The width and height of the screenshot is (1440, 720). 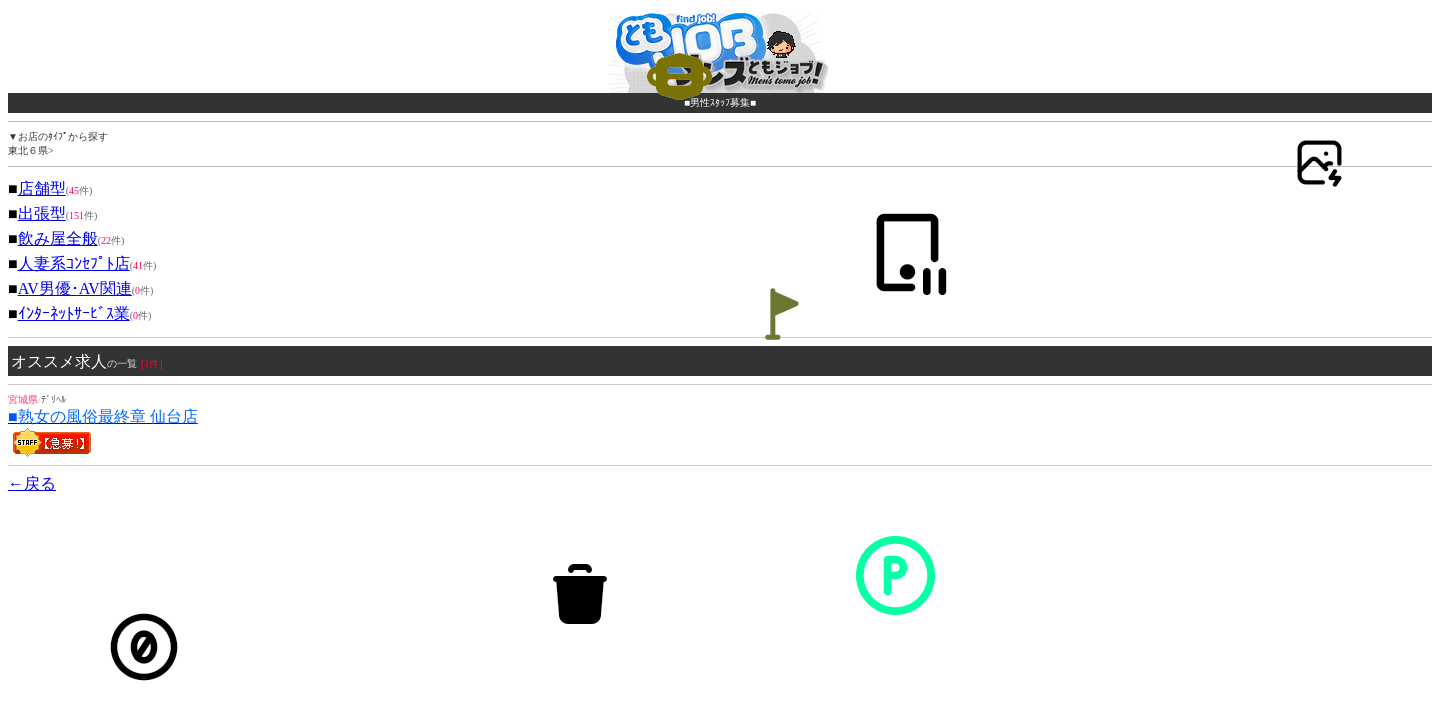 I want to click on indicates content is public domain (CC0 license), so click(x=144, y=647).